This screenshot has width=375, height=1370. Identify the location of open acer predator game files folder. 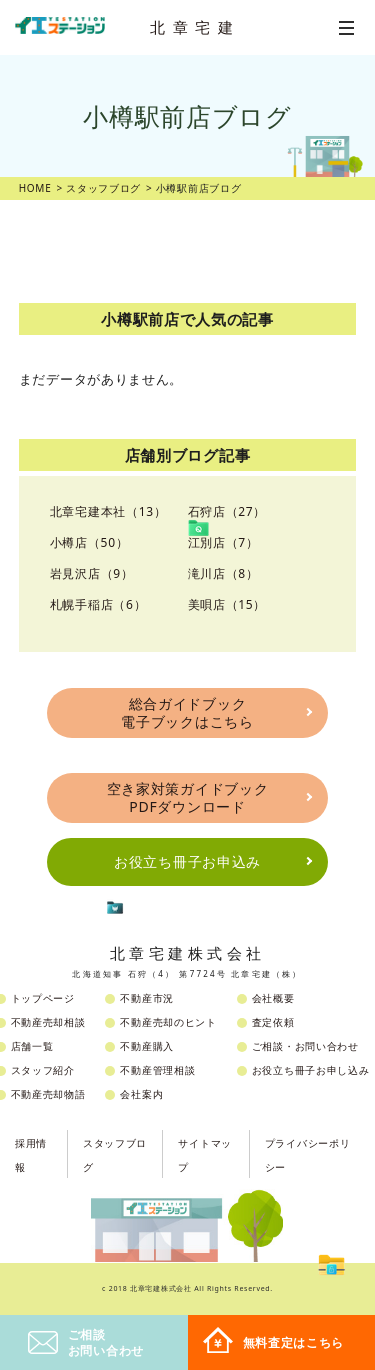
(115, 908).